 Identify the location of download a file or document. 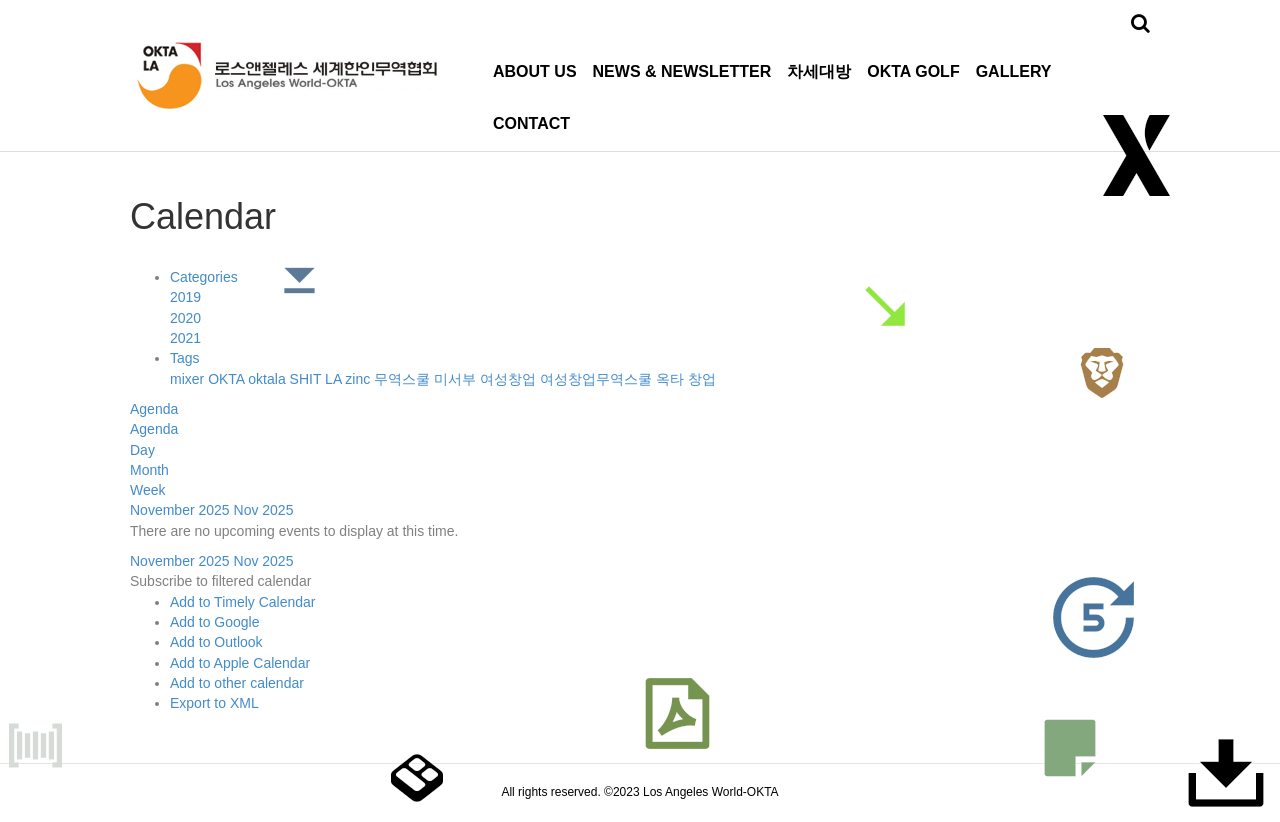
(1226, 773).